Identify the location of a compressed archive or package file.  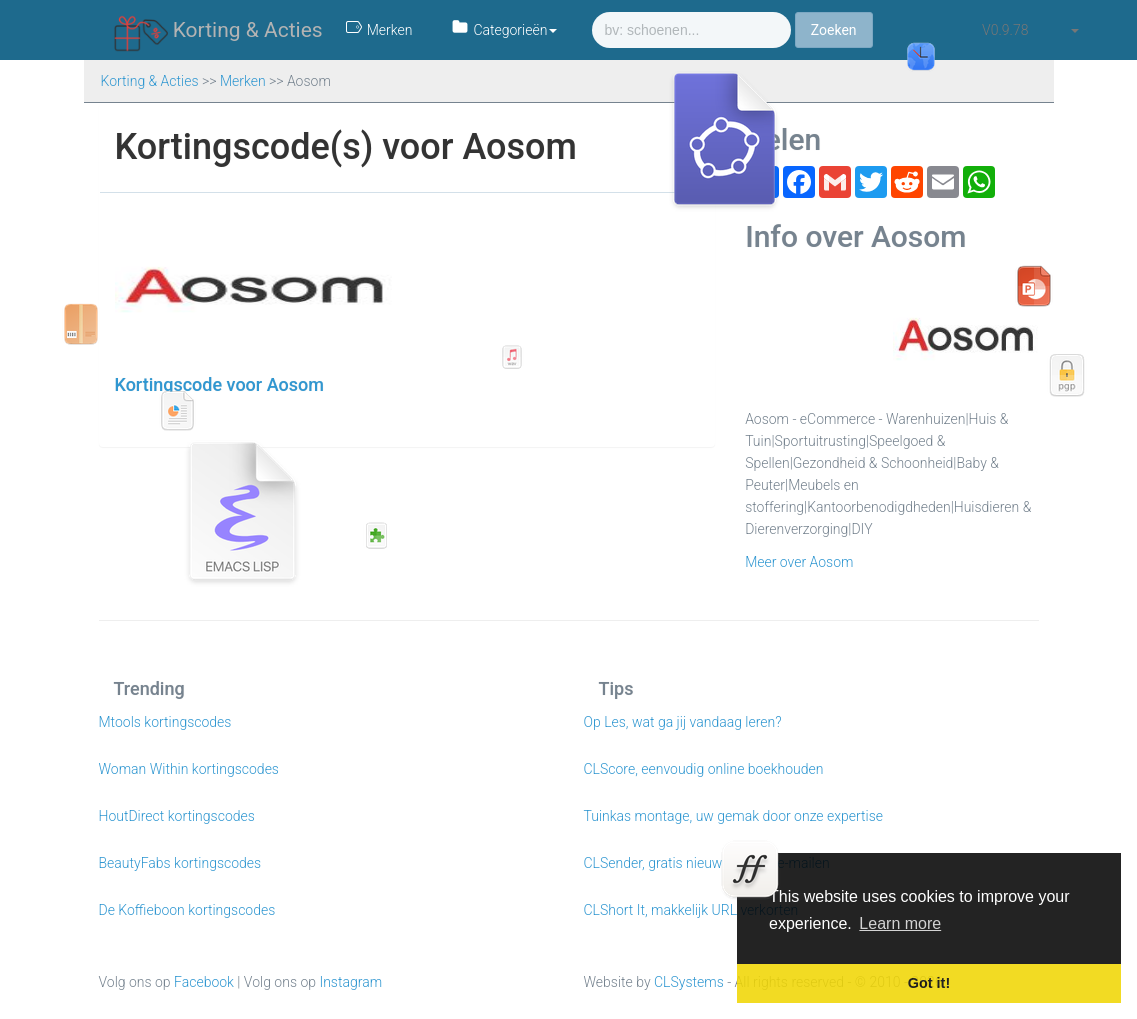
(81, 324).